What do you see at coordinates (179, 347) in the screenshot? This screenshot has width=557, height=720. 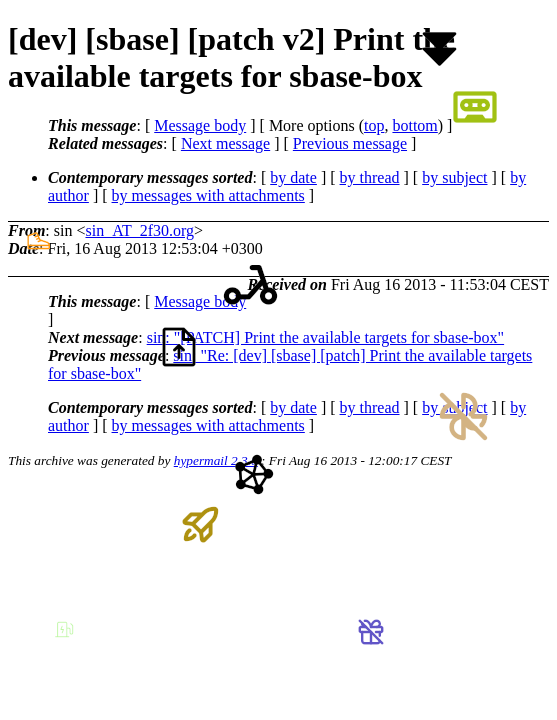 I see `upload a file` at bounding box center [179, 347].